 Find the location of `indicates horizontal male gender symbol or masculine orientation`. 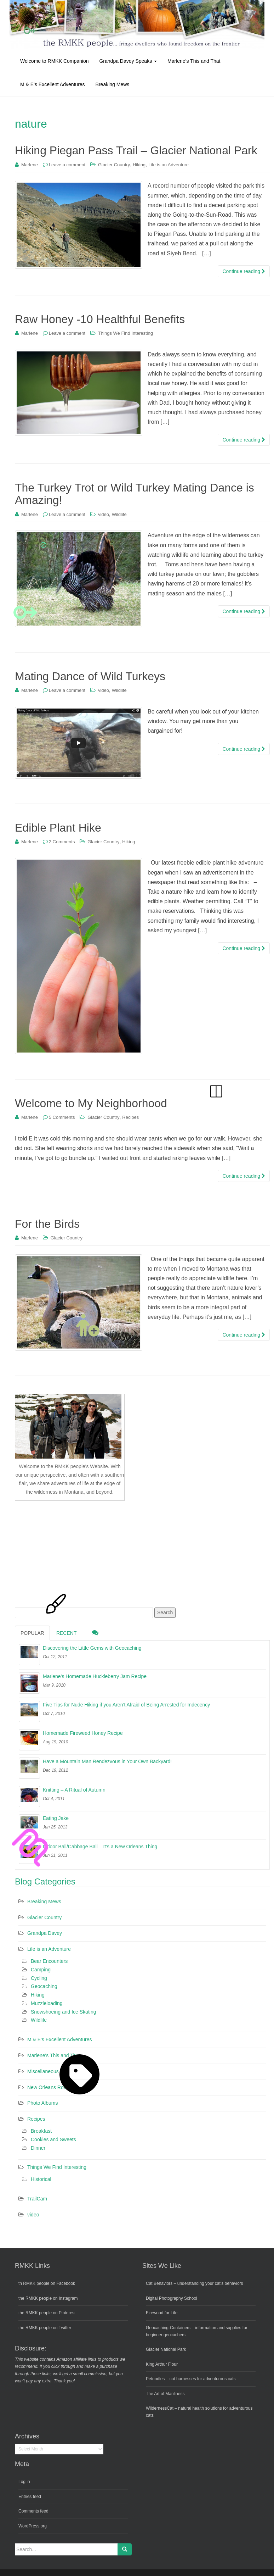

indicates horizontal male gender symbol or masculine orientation is located at coordinates (29, 30).